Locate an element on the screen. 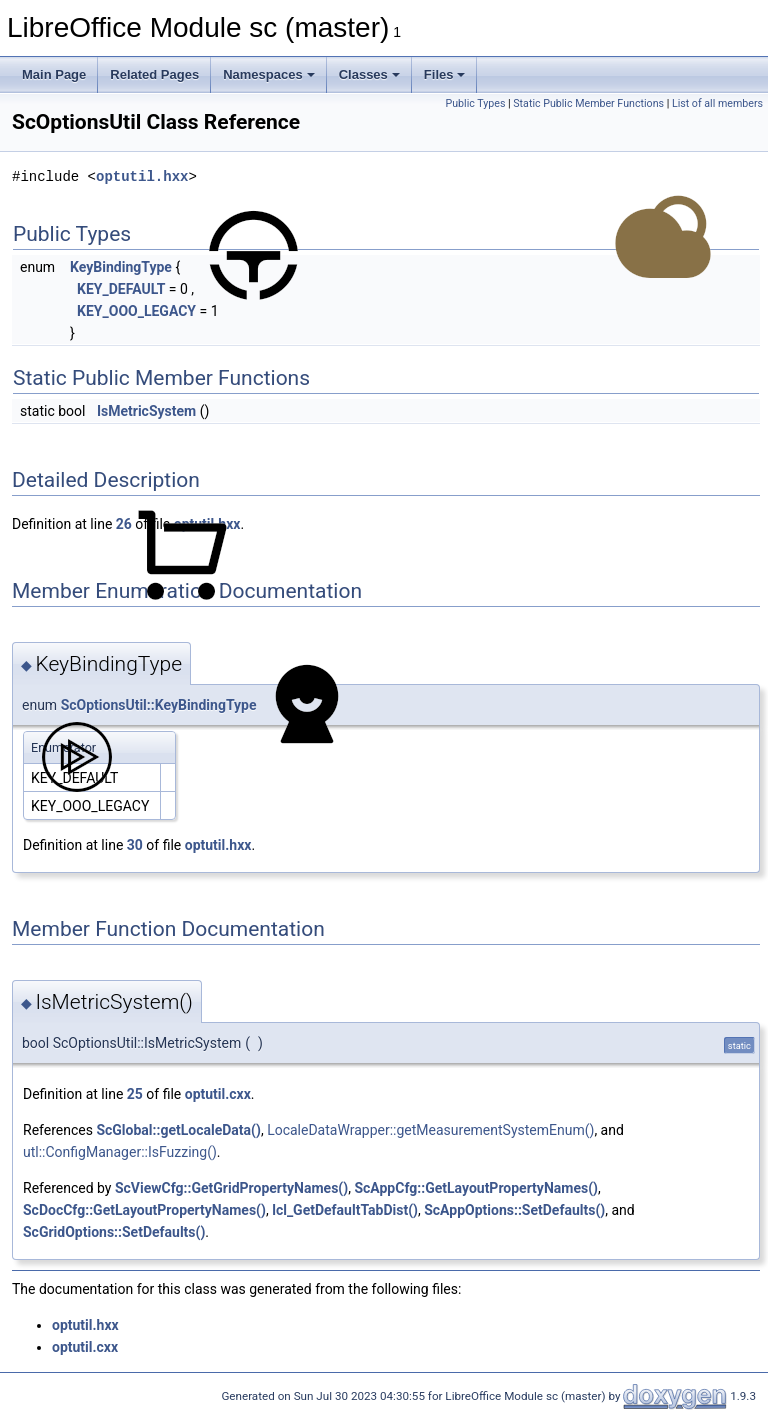 This screenshot has width=768, height=1412. view user profile is located at coordinates (307, 704).